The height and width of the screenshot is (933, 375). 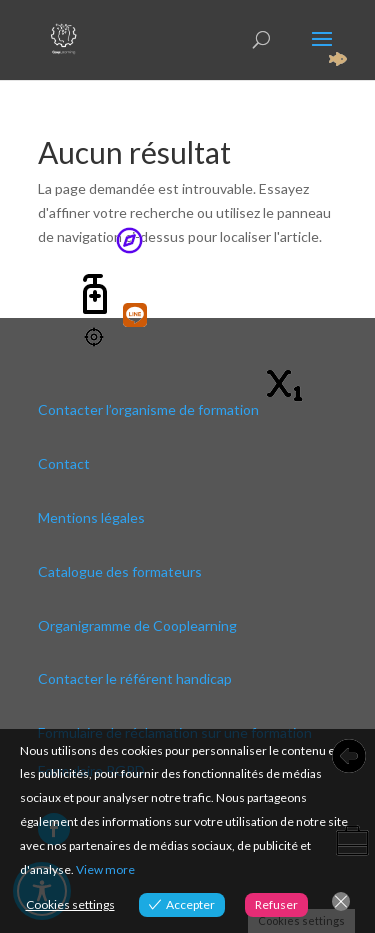 What do you see at coordinates (352, 841) in the screenshot?
I see `access travel or trip planning features` at bounding box center [352, 841].